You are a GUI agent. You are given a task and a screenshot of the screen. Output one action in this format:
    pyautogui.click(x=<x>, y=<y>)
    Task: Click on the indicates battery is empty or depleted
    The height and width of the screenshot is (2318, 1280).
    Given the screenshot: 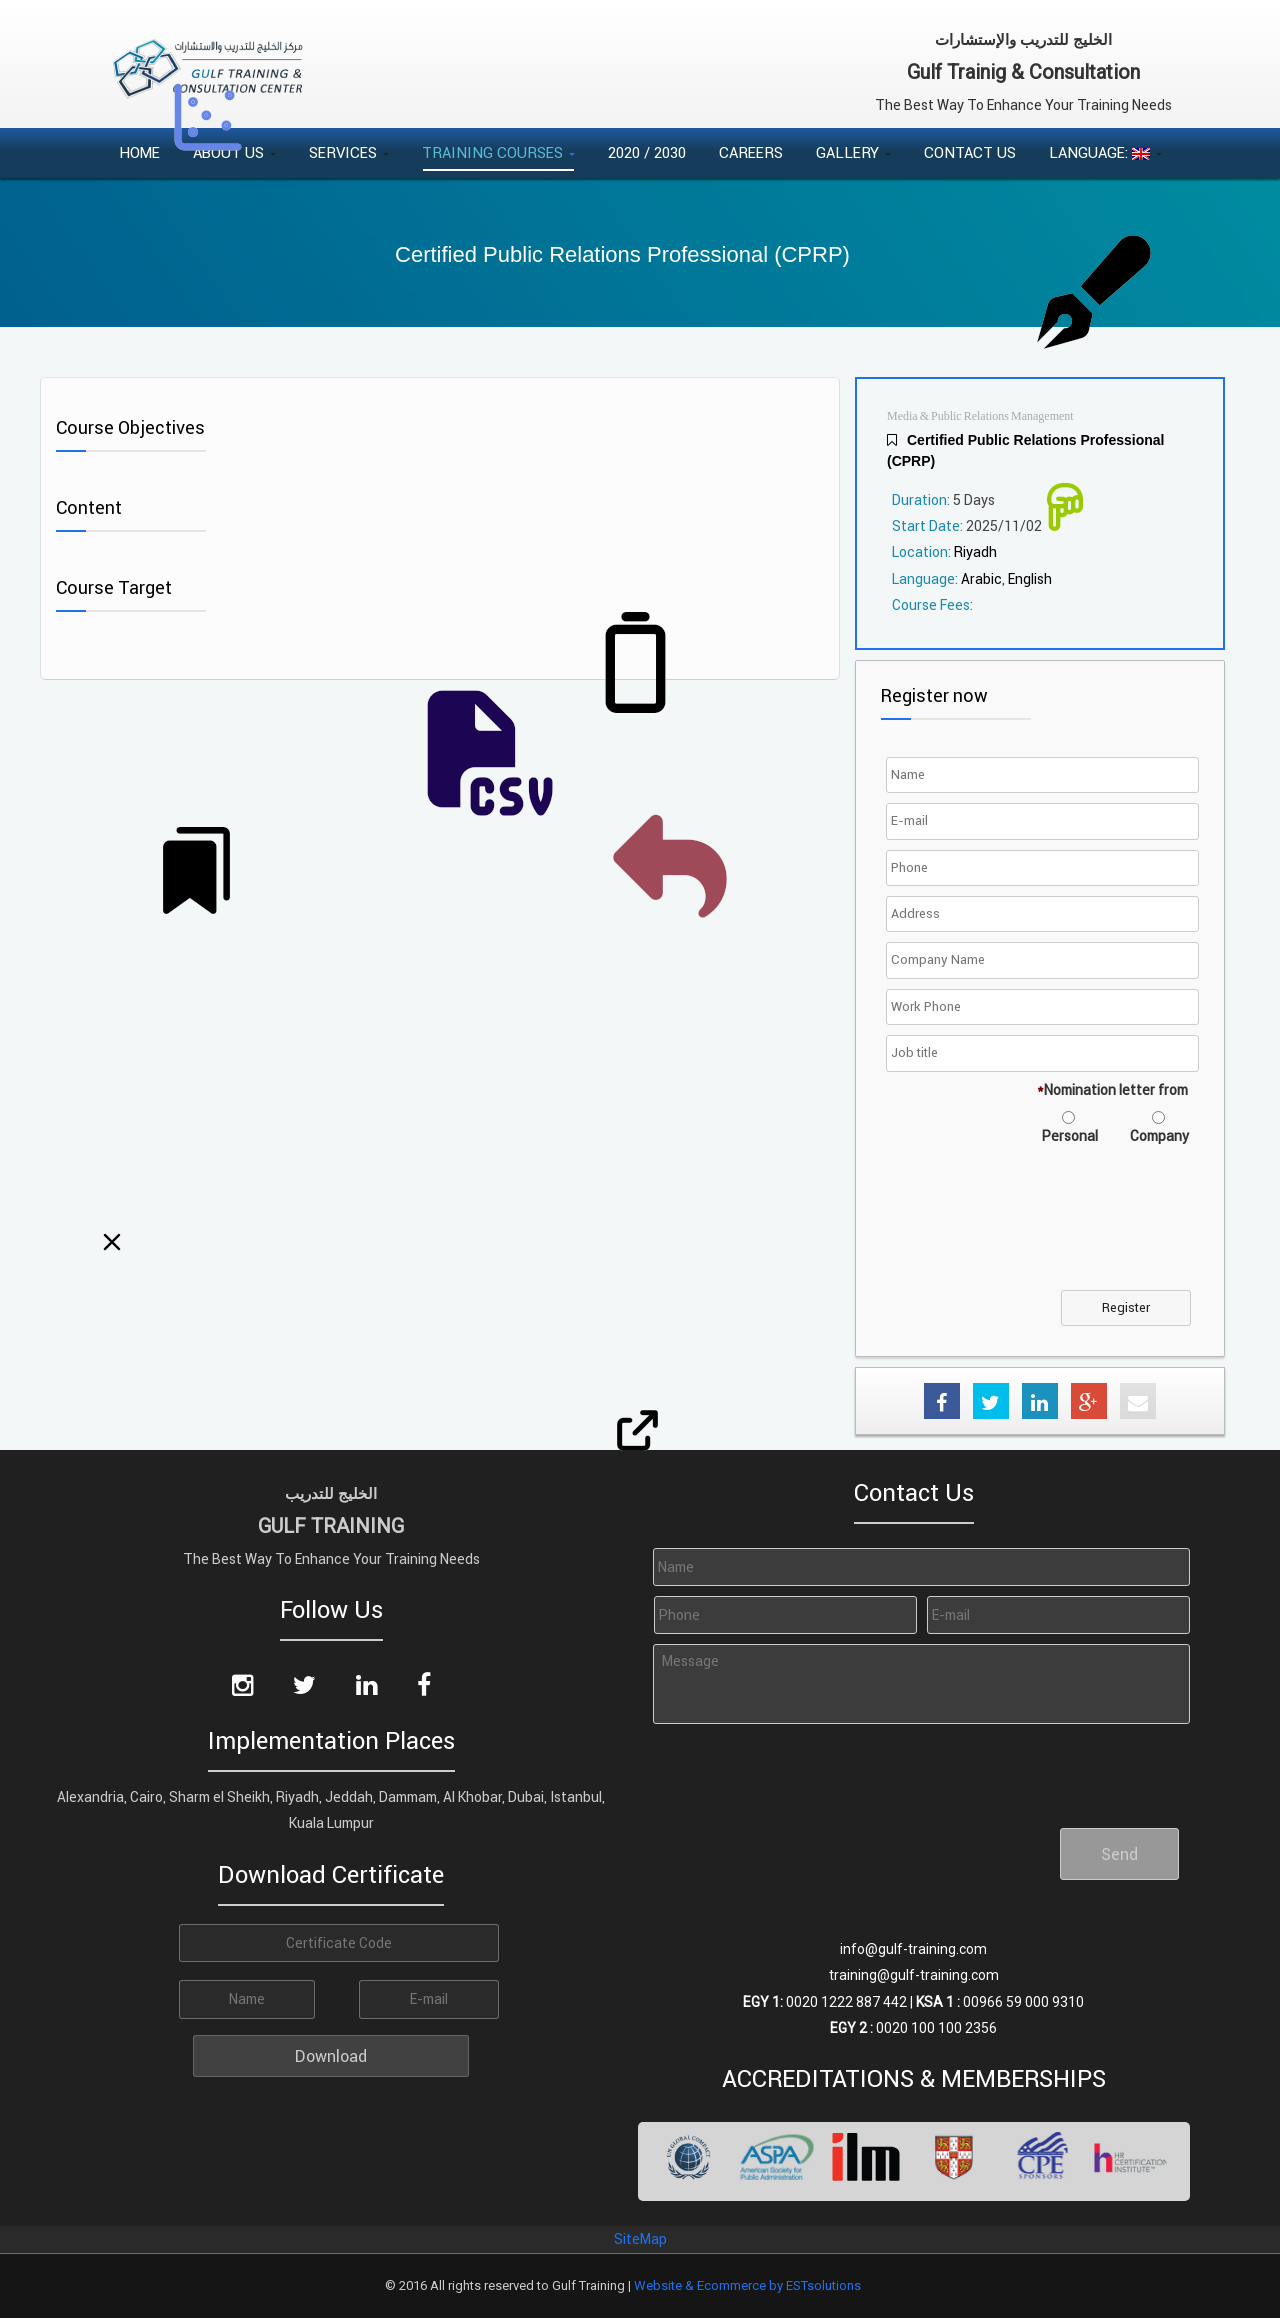 What is the action you would take?
    pyautogui.click(x=635, y=662)
    